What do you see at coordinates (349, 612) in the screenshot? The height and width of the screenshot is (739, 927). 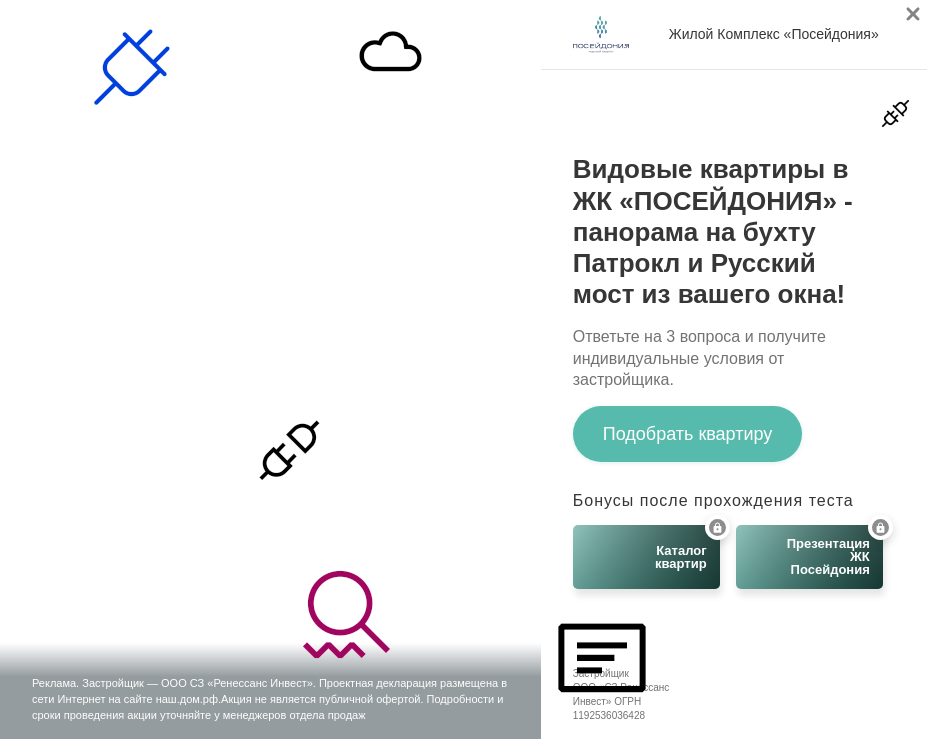 I see `perform a fuzzy or approximate search` at bounding box center [349, 612].